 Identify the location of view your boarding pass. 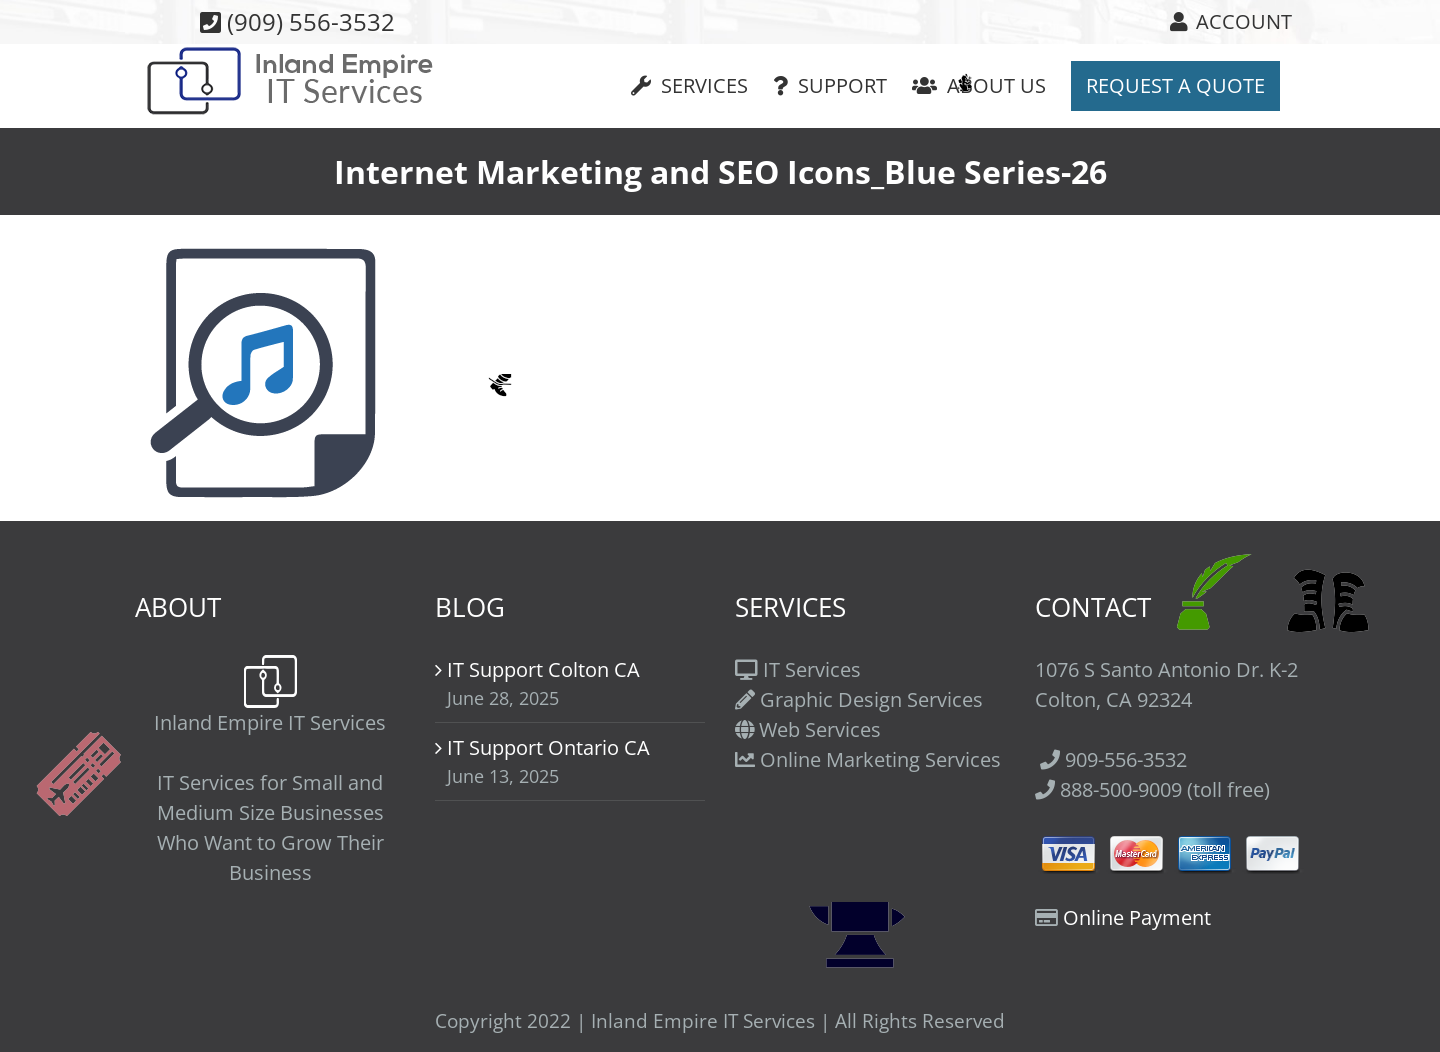
(79, 774).